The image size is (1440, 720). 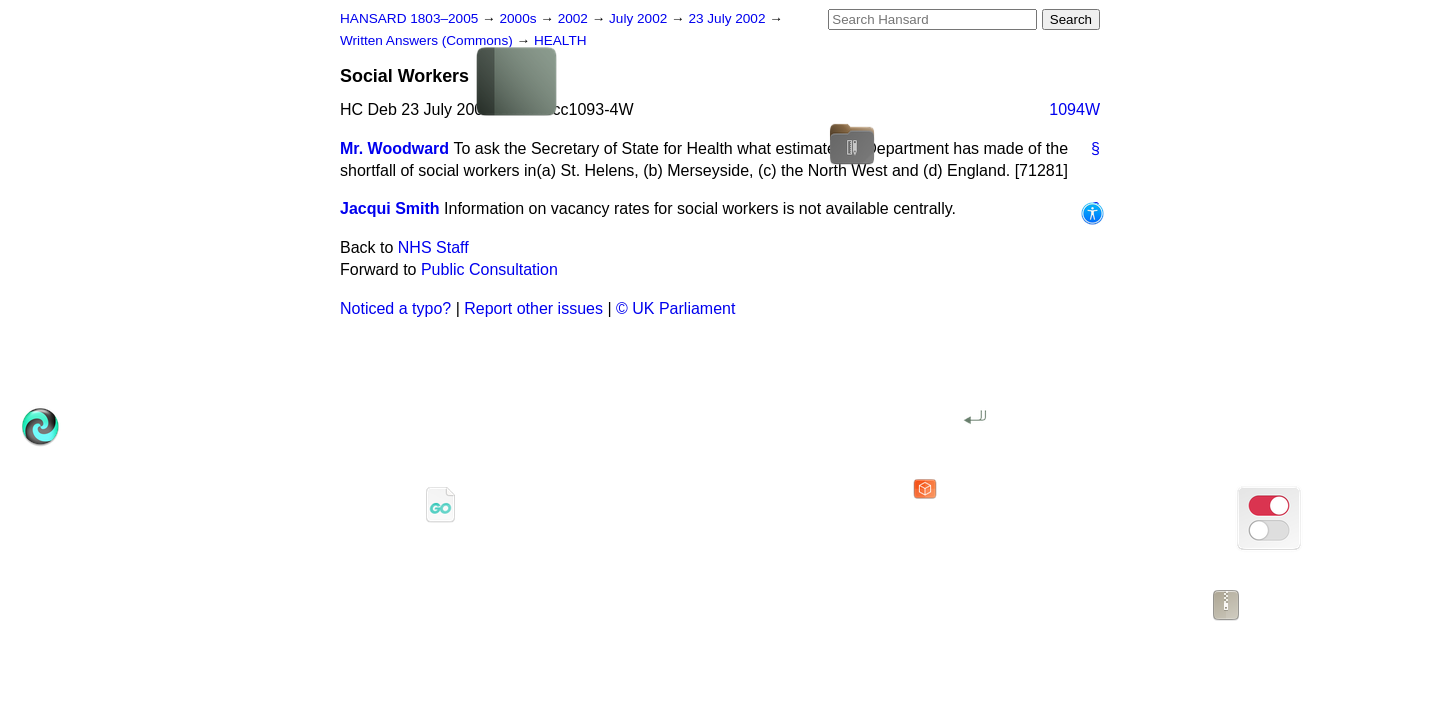 What do you see at coordinates (40, 426) in the screenshot?
I see `disk erasing or secure wipe in progress` at bounding box center [40, 426].